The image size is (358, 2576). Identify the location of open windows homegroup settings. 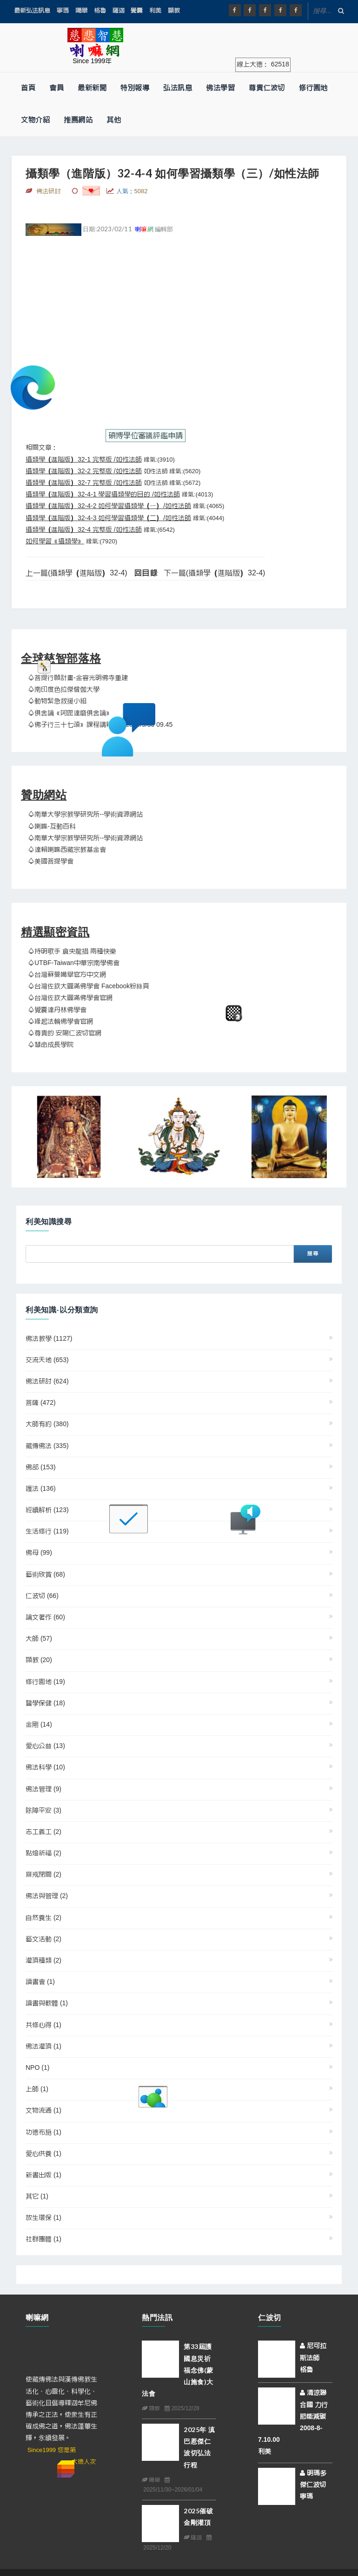
(153, 2097).